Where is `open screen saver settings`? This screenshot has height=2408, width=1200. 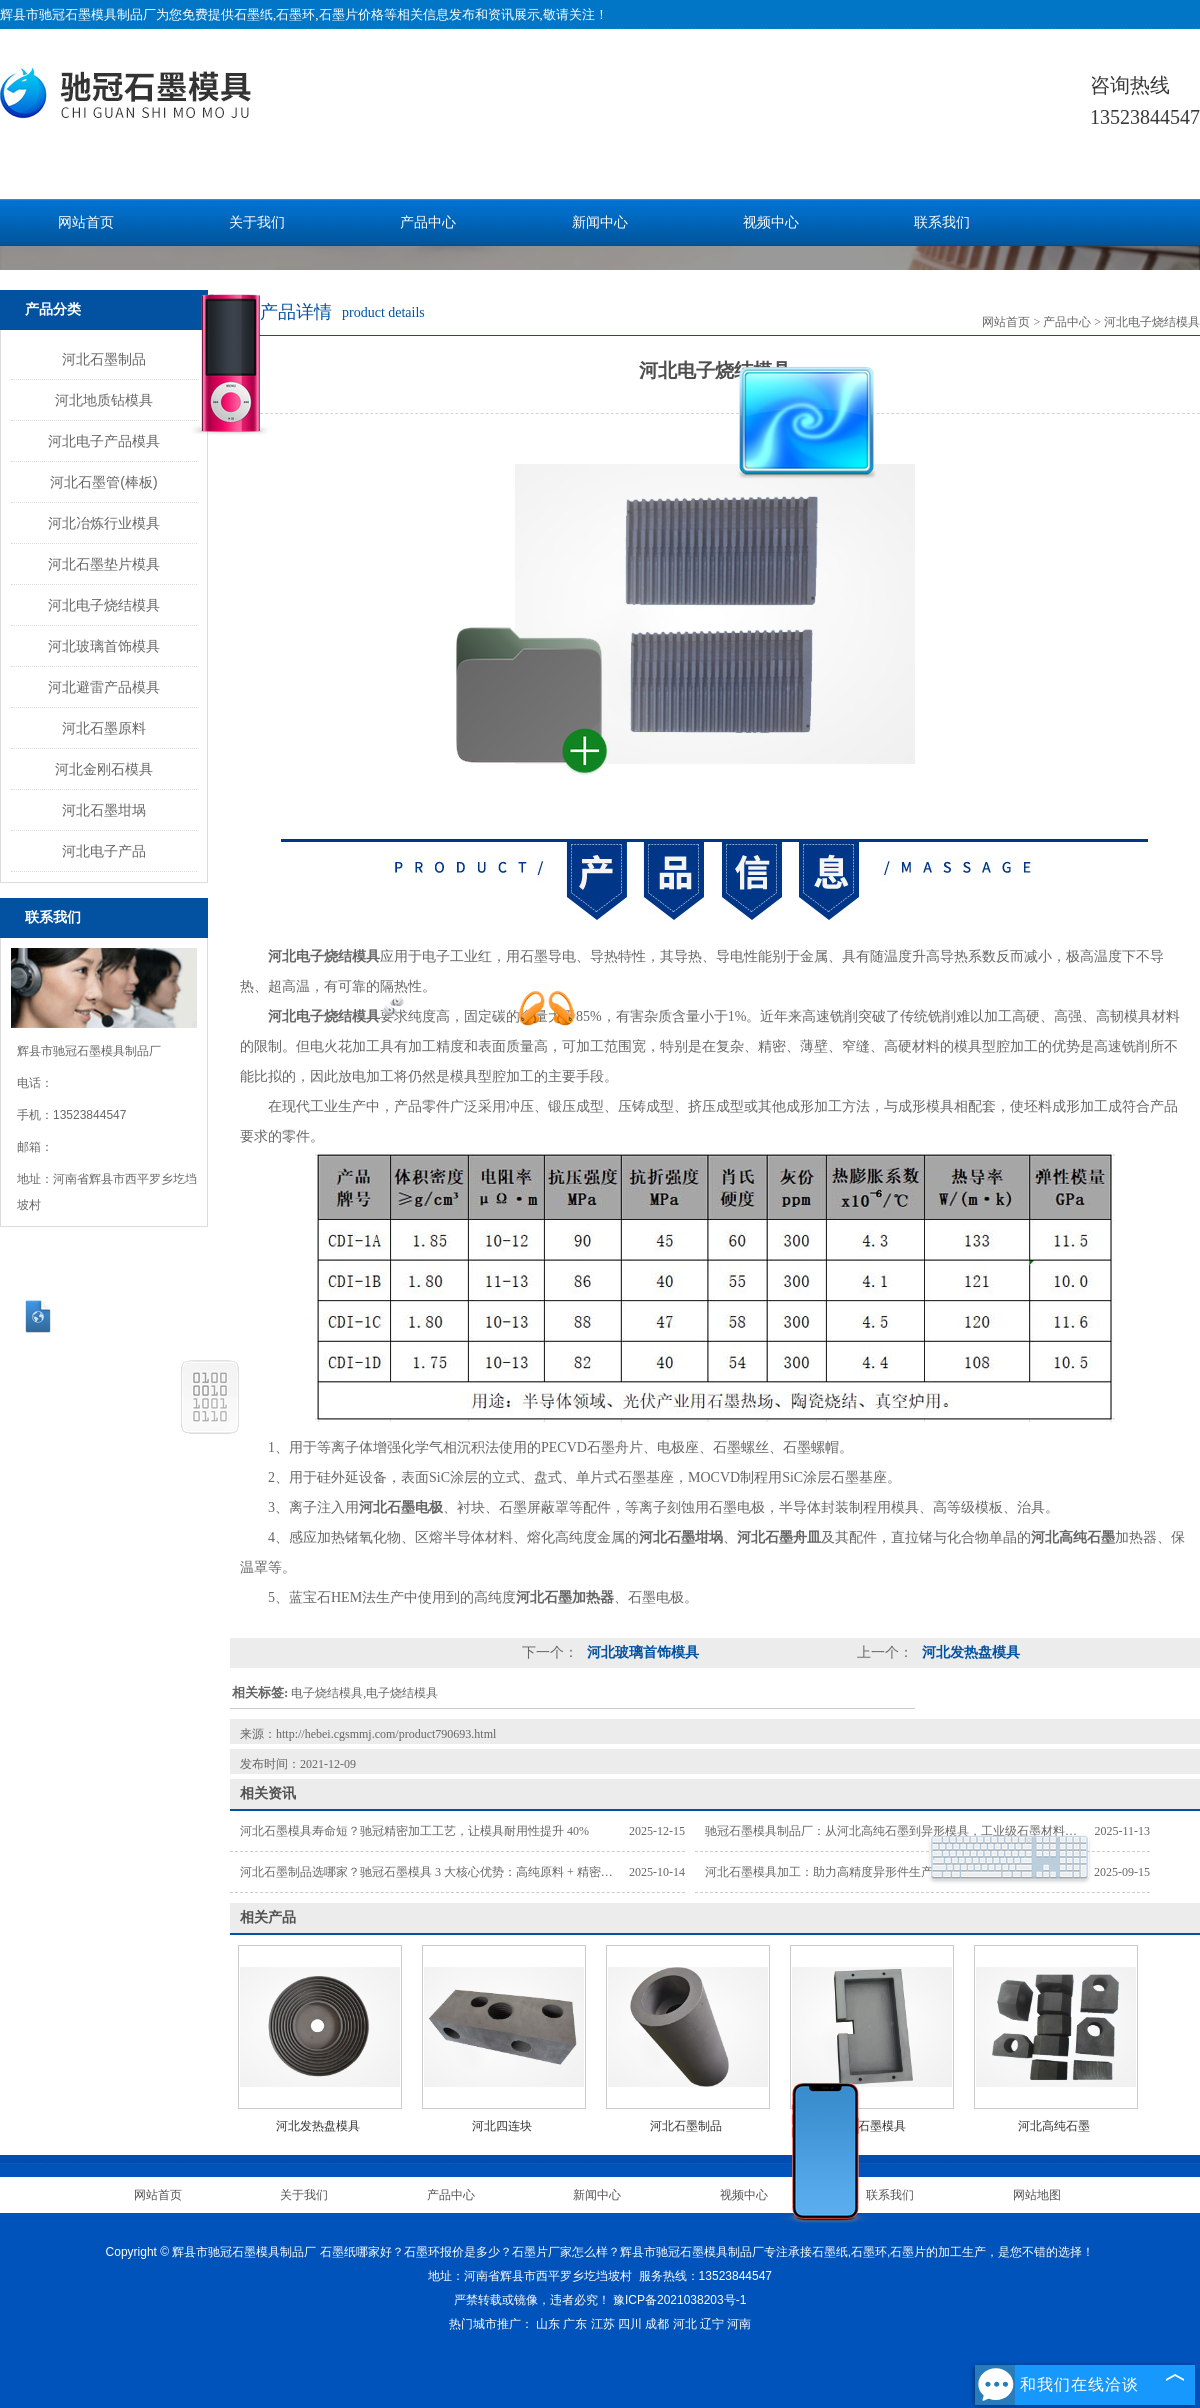 open screen saver settings is located at coordinates (806, 423).